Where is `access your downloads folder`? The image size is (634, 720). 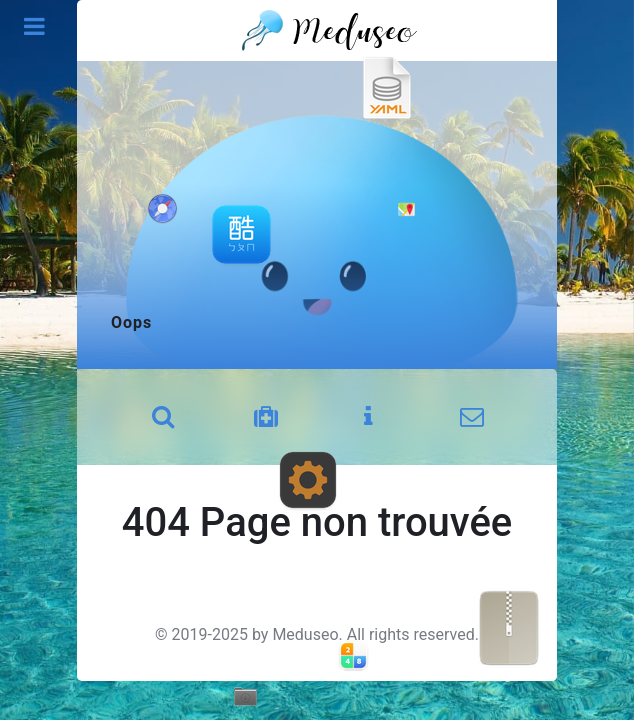
access your downloads folder is located at coordinates (245, 696).